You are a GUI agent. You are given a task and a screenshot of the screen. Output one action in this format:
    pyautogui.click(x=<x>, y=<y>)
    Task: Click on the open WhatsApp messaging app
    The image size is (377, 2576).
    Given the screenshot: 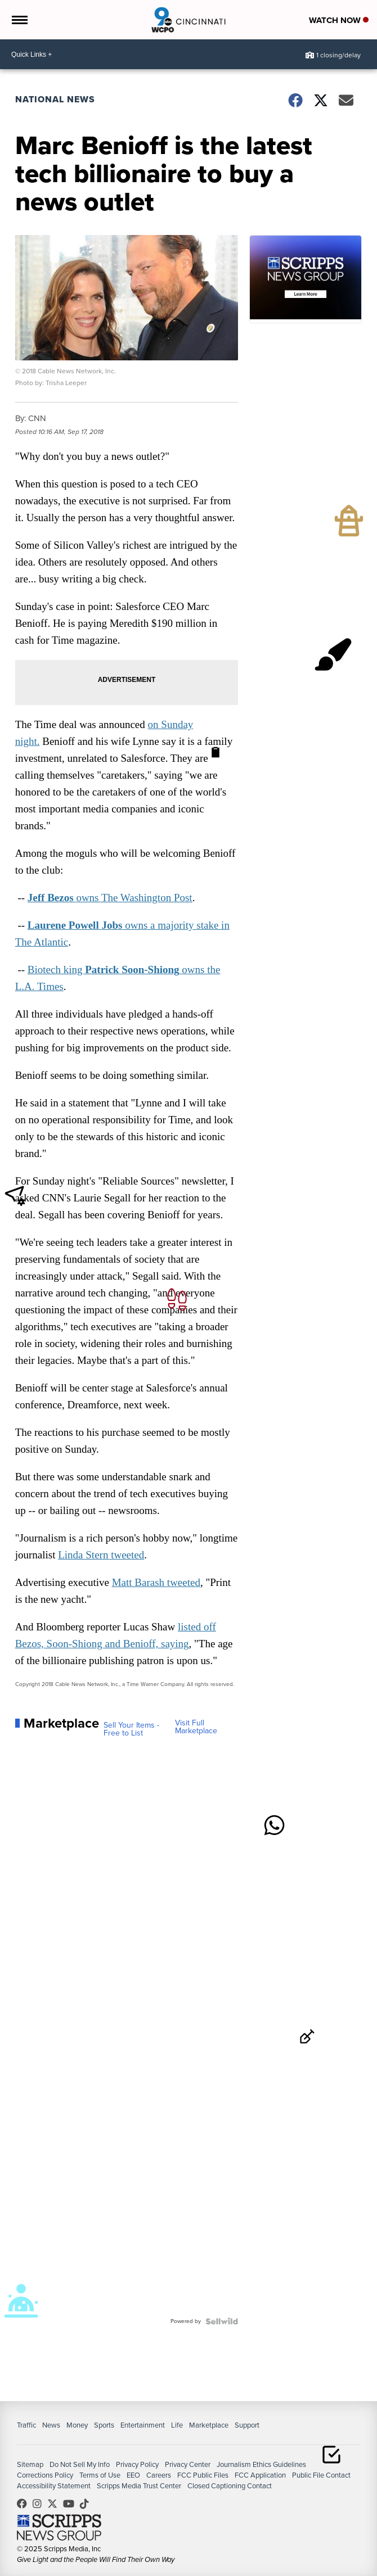 What is the action you would take?
    pyautogui.click(x=274, y=1825)
    